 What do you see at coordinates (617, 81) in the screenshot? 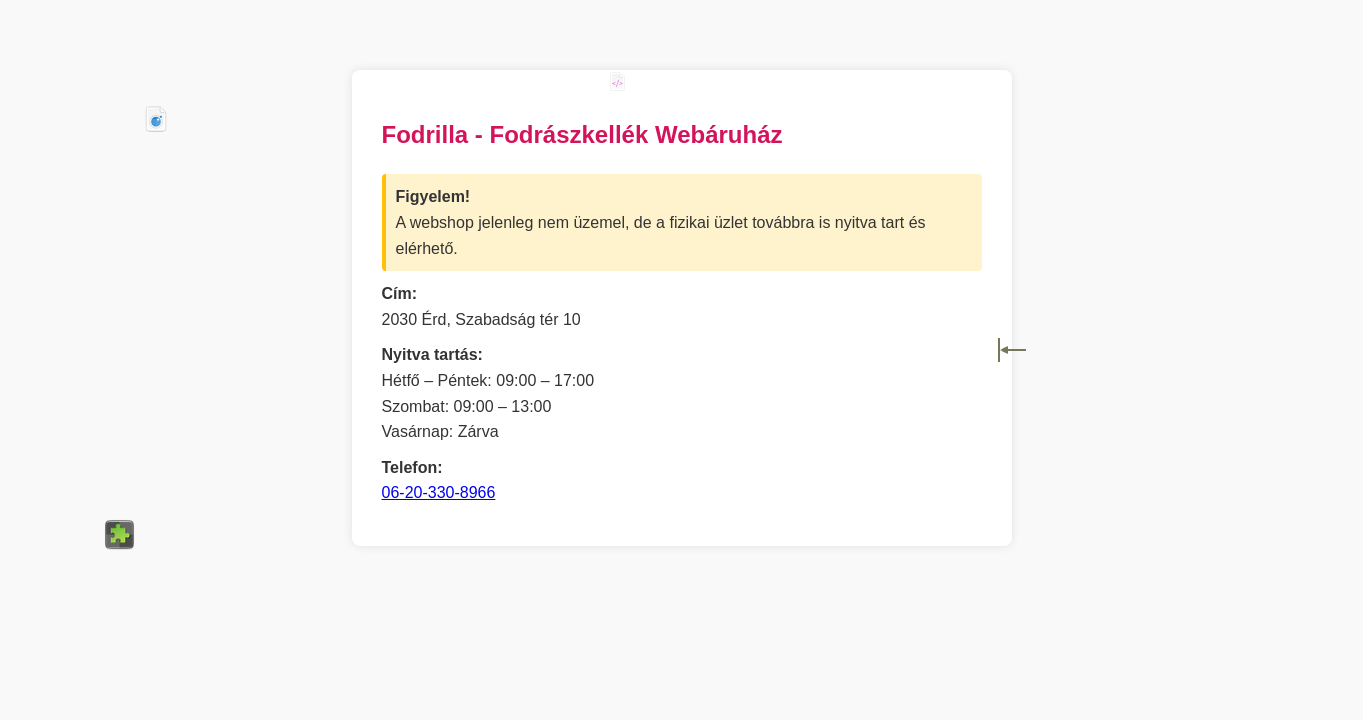
I see `an xml file type indicator` at bounding box center [617, 81].